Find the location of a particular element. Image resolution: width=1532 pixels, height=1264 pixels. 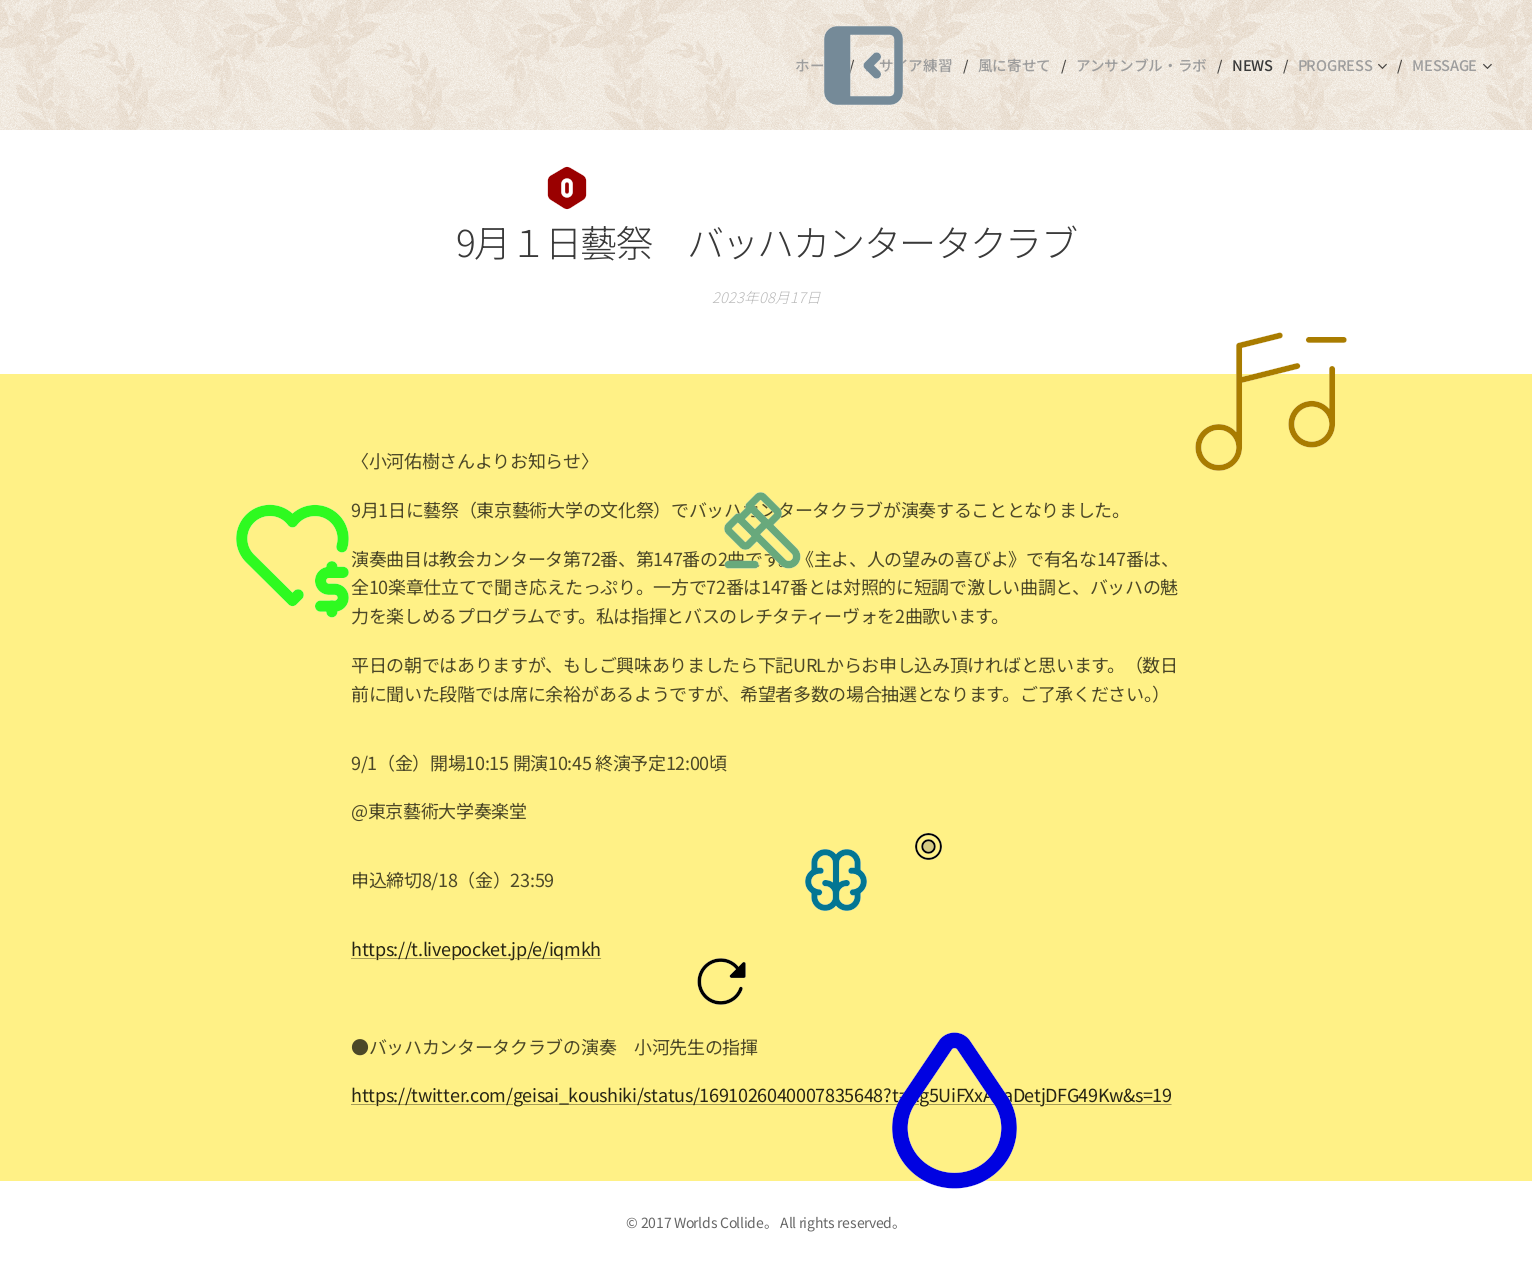

adjust water or hydration settings is located at coordinates (954, 1110).